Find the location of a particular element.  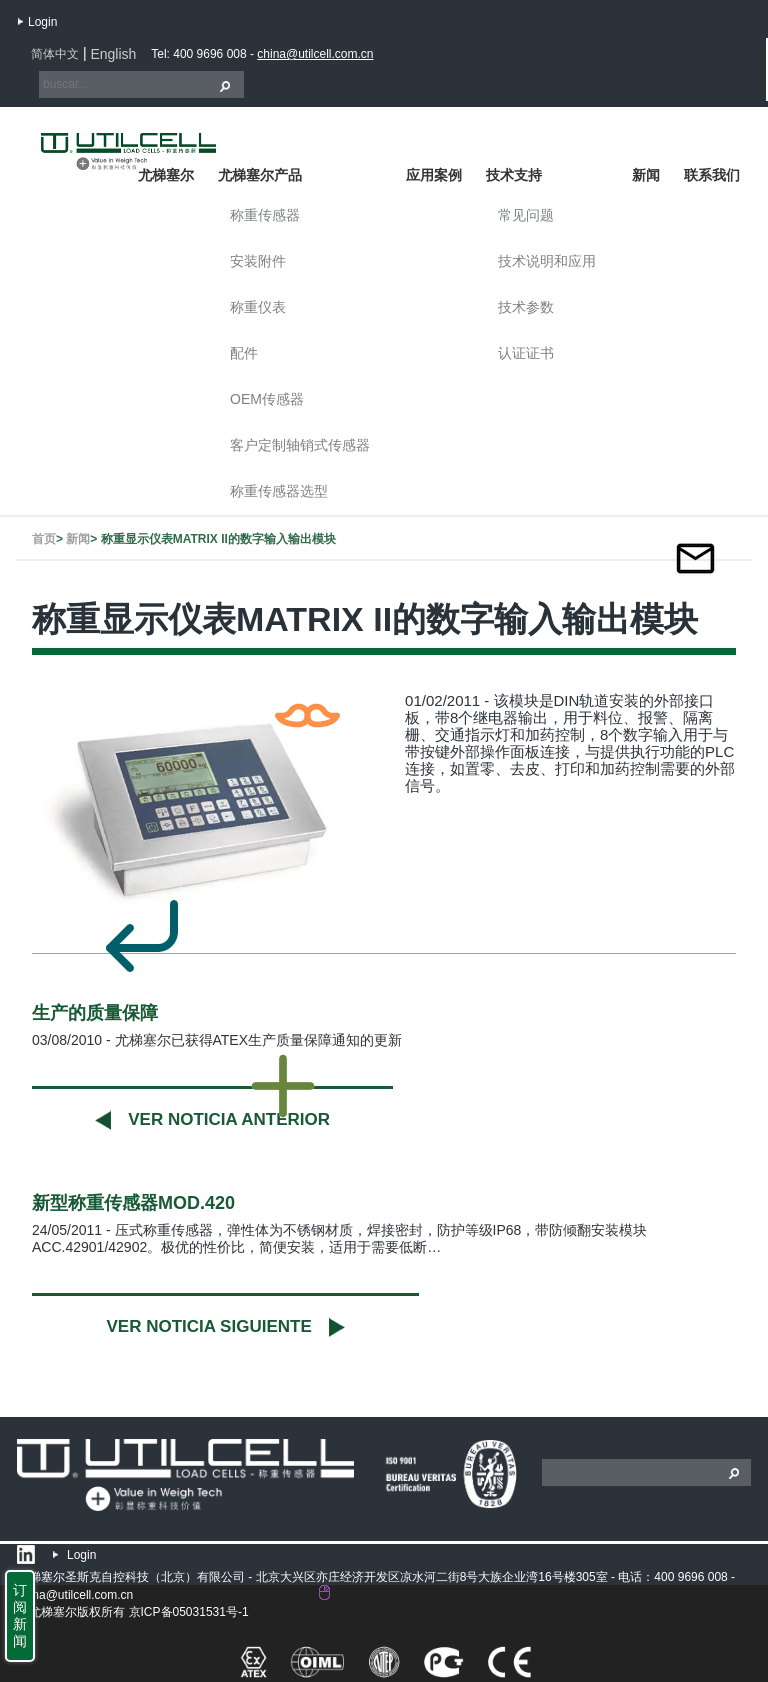

right-click action indicator is located at coordinates (324, 1592).